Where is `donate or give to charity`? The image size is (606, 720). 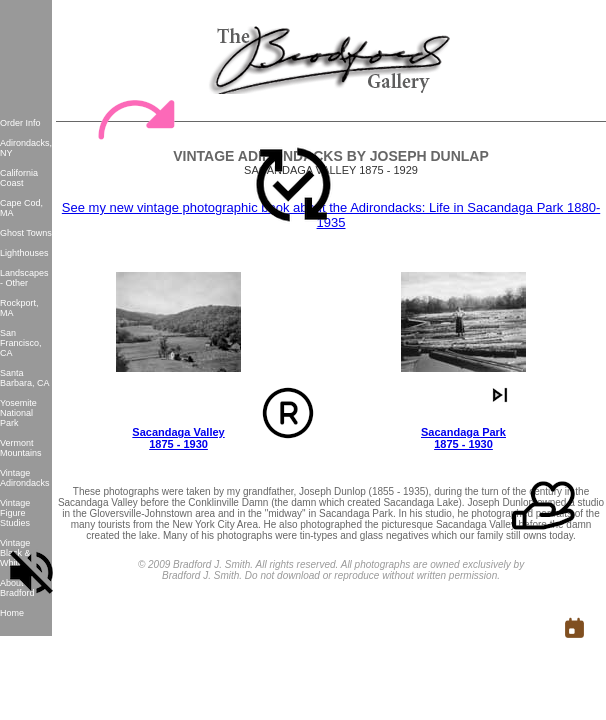
donate or give to charity is located at coordinates (545, 506).